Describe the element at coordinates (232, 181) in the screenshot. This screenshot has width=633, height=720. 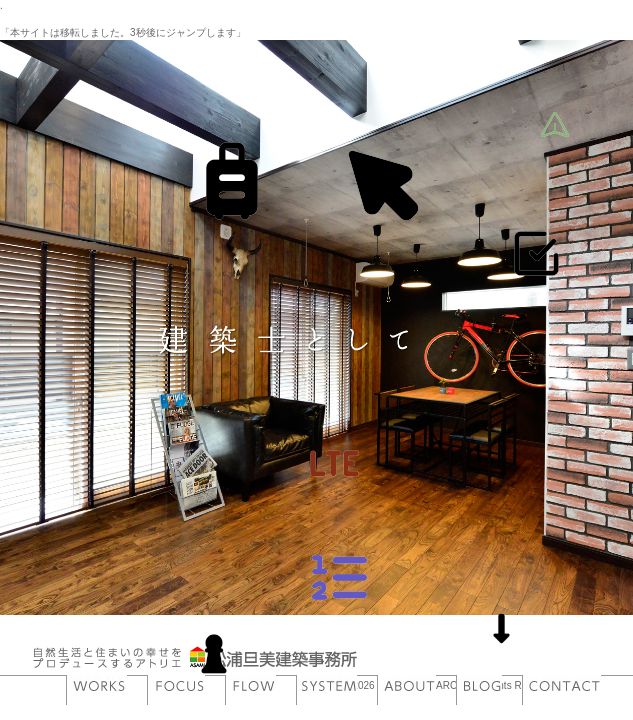
I see `access travel or trip planning features` at that location.